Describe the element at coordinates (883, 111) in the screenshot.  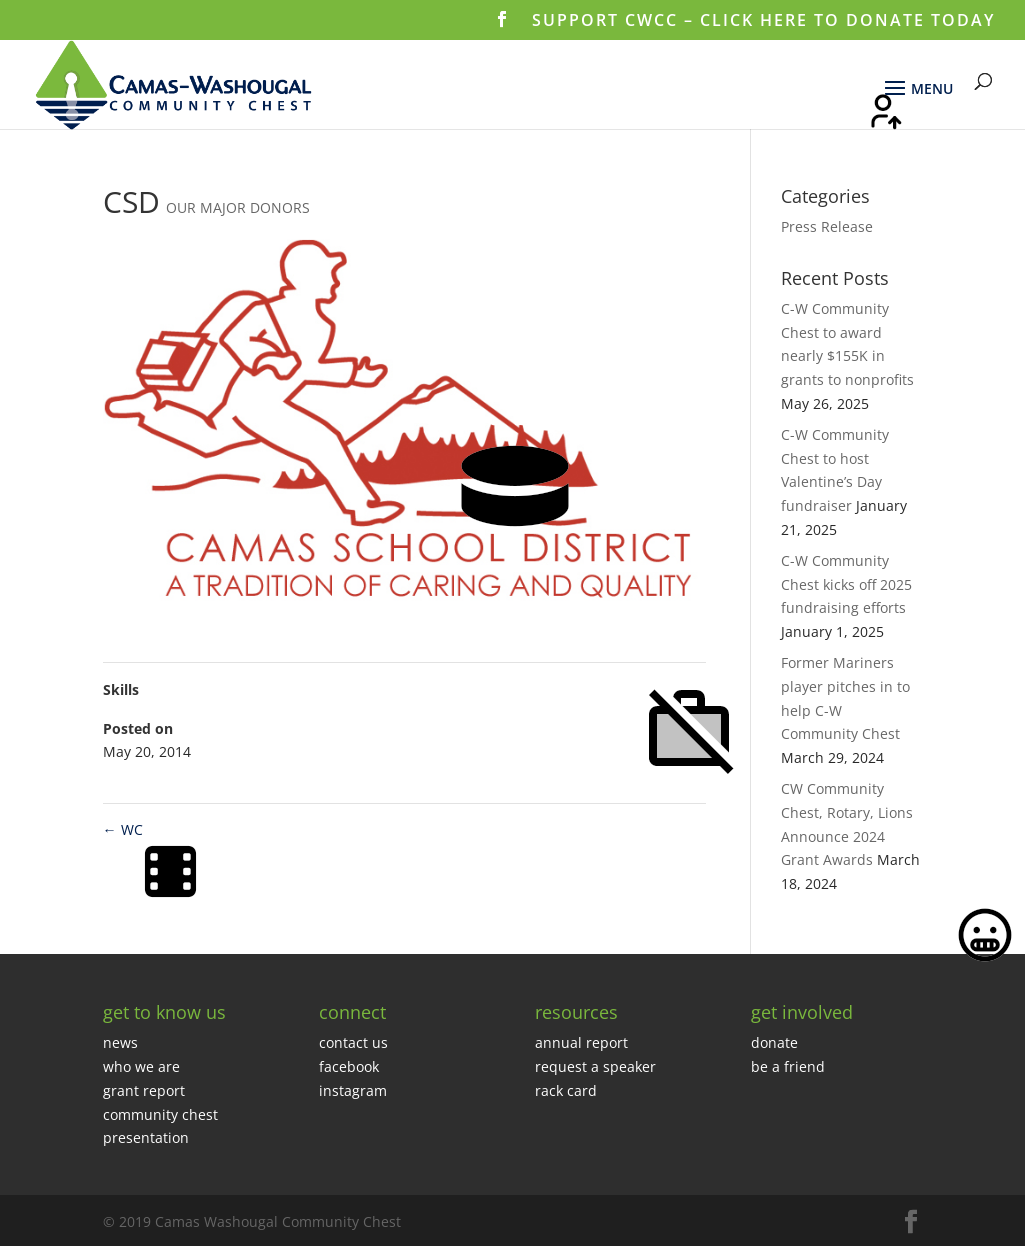
I see `promote user or elevate permissions` at that location.